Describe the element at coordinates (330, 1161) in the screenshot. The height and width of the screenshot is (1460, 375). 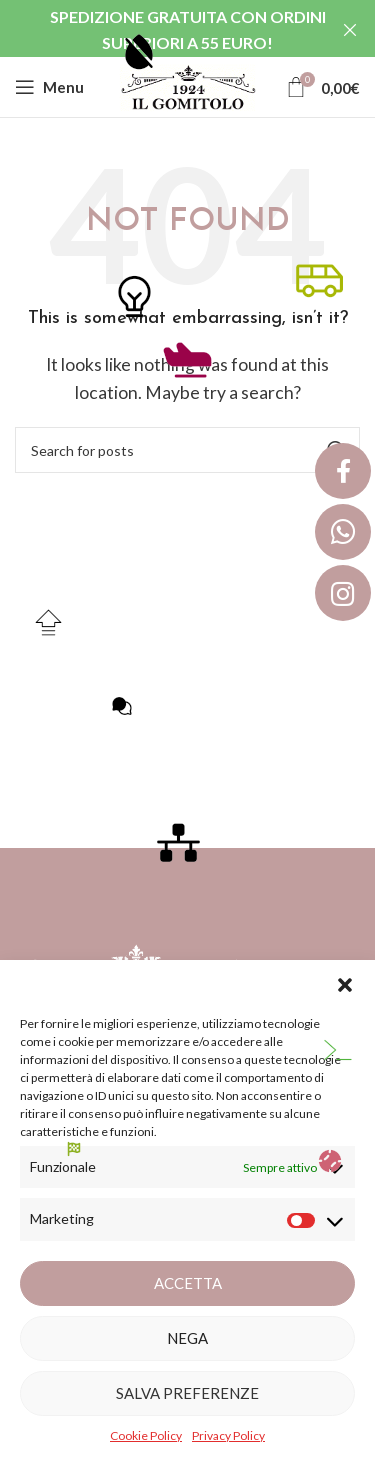
I see `view baseball or sports content` at that location.